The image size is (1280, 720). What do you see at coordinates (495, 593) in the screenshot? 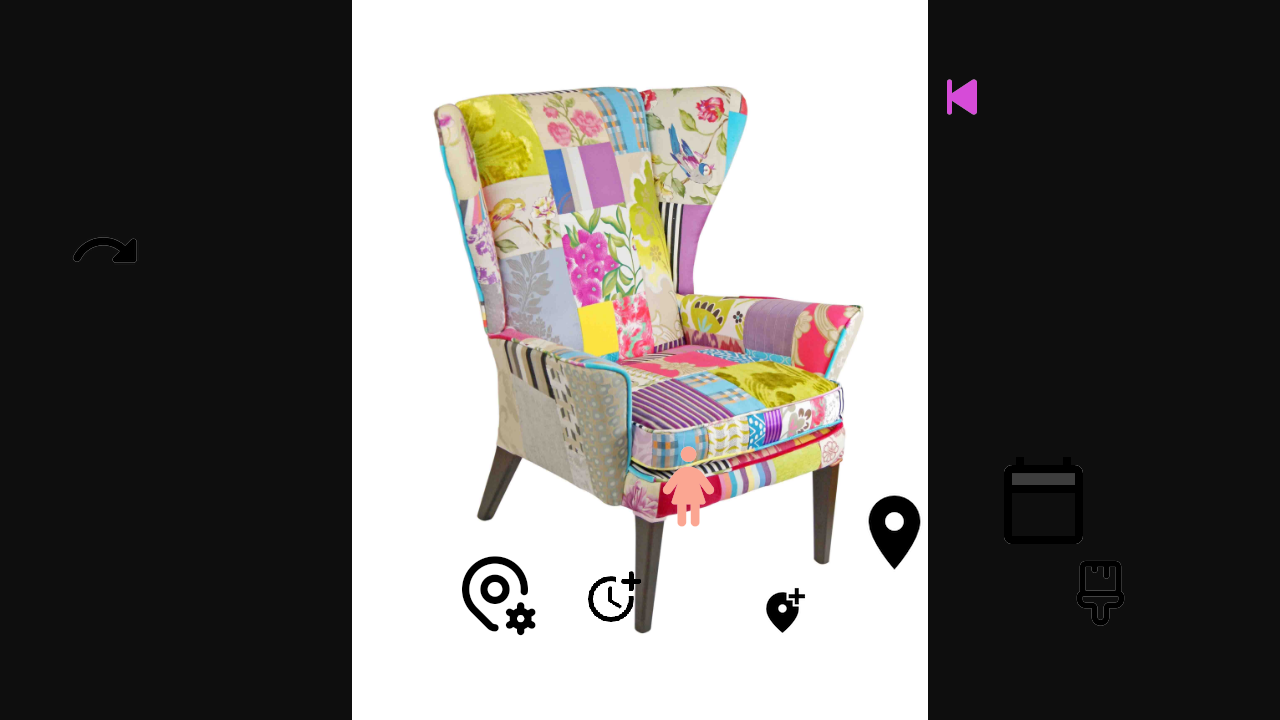
I see `access location settings` at bounding box center [495, 593].